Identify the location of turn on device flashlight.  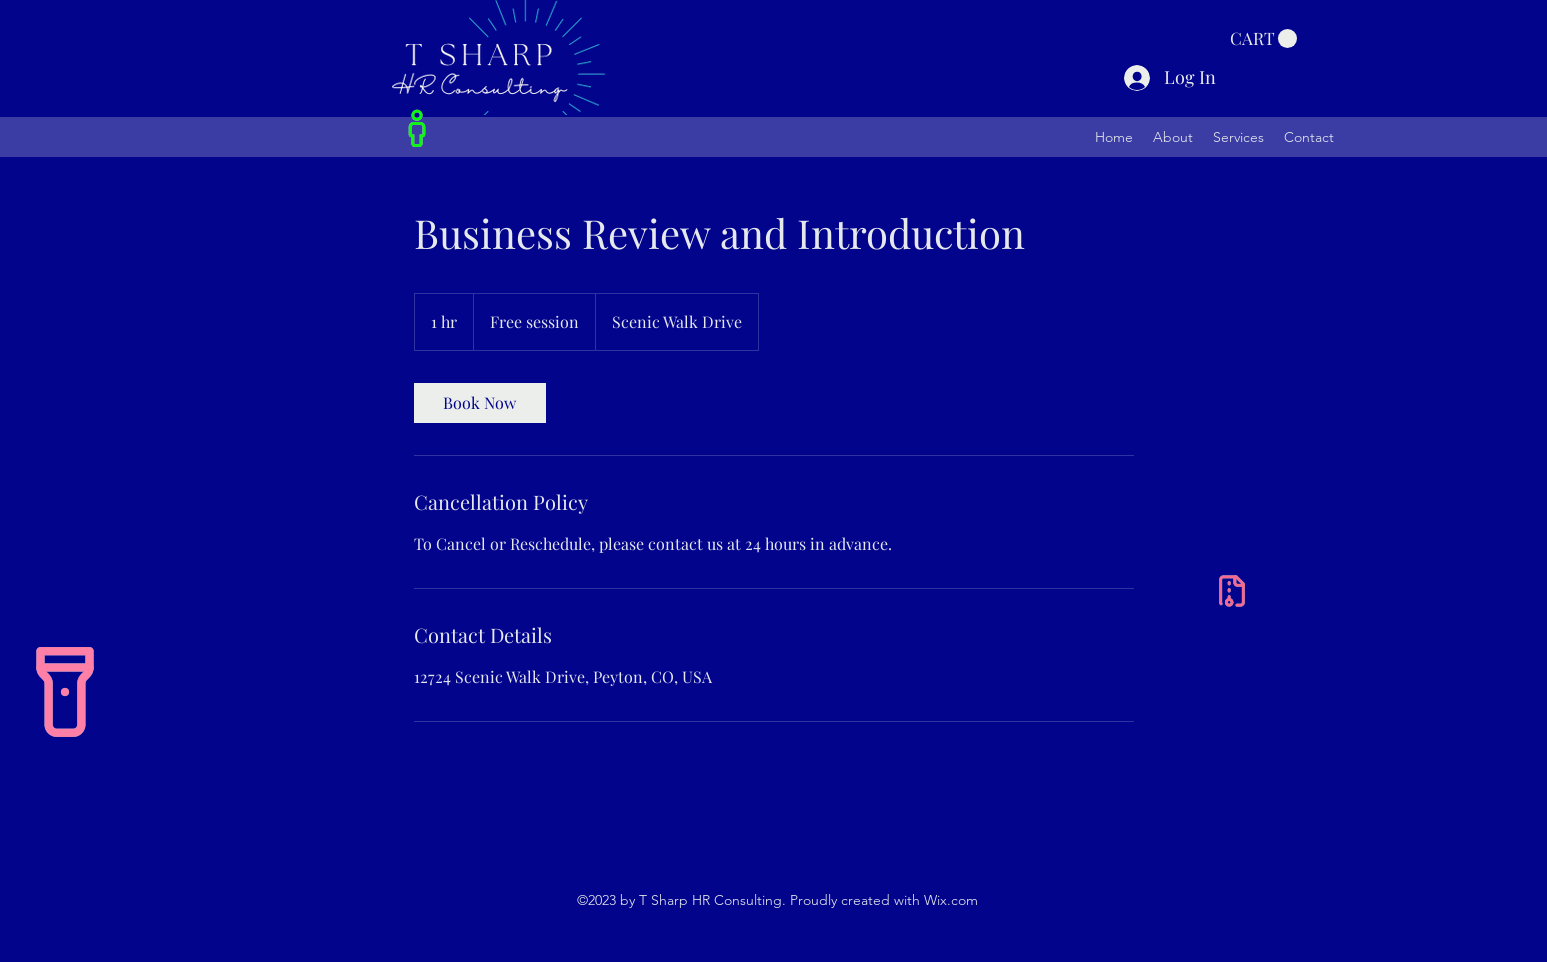
(65, 692).